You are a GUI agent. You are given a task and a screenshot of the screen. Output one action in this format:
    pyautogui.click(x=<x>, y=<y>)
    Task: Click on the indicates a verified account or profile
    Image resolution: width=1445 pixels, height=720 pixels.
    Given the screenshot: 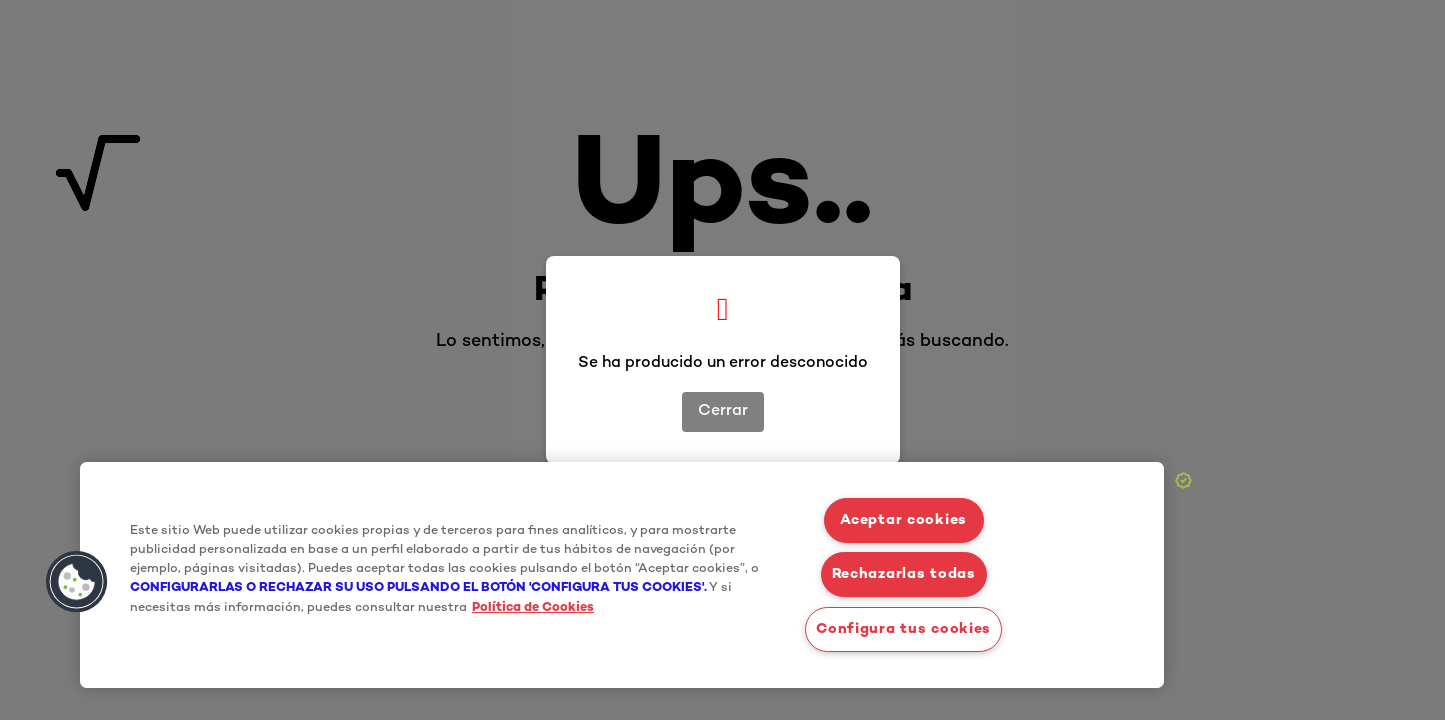 What is the action you would take?
    pyautogui.click(x=1183, y=480)
    